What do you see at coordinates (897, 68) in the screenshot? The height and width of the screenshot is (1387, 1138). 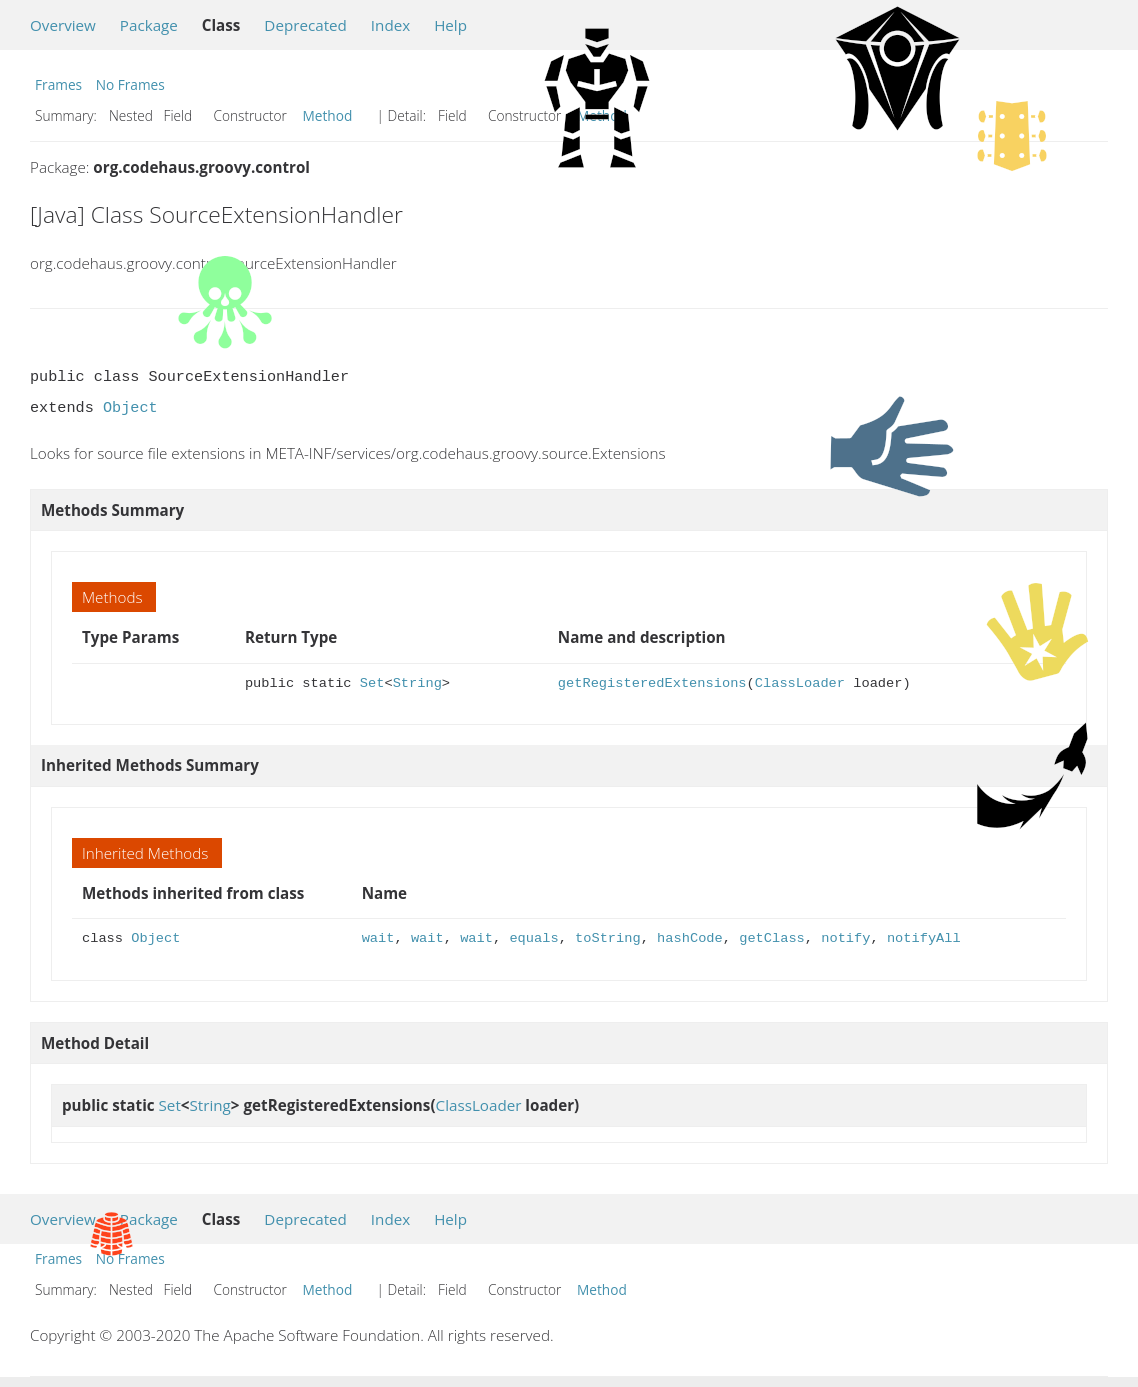 I see `represents a gem, crystal, or precious resource in-game` at bounding box center [897, 68].